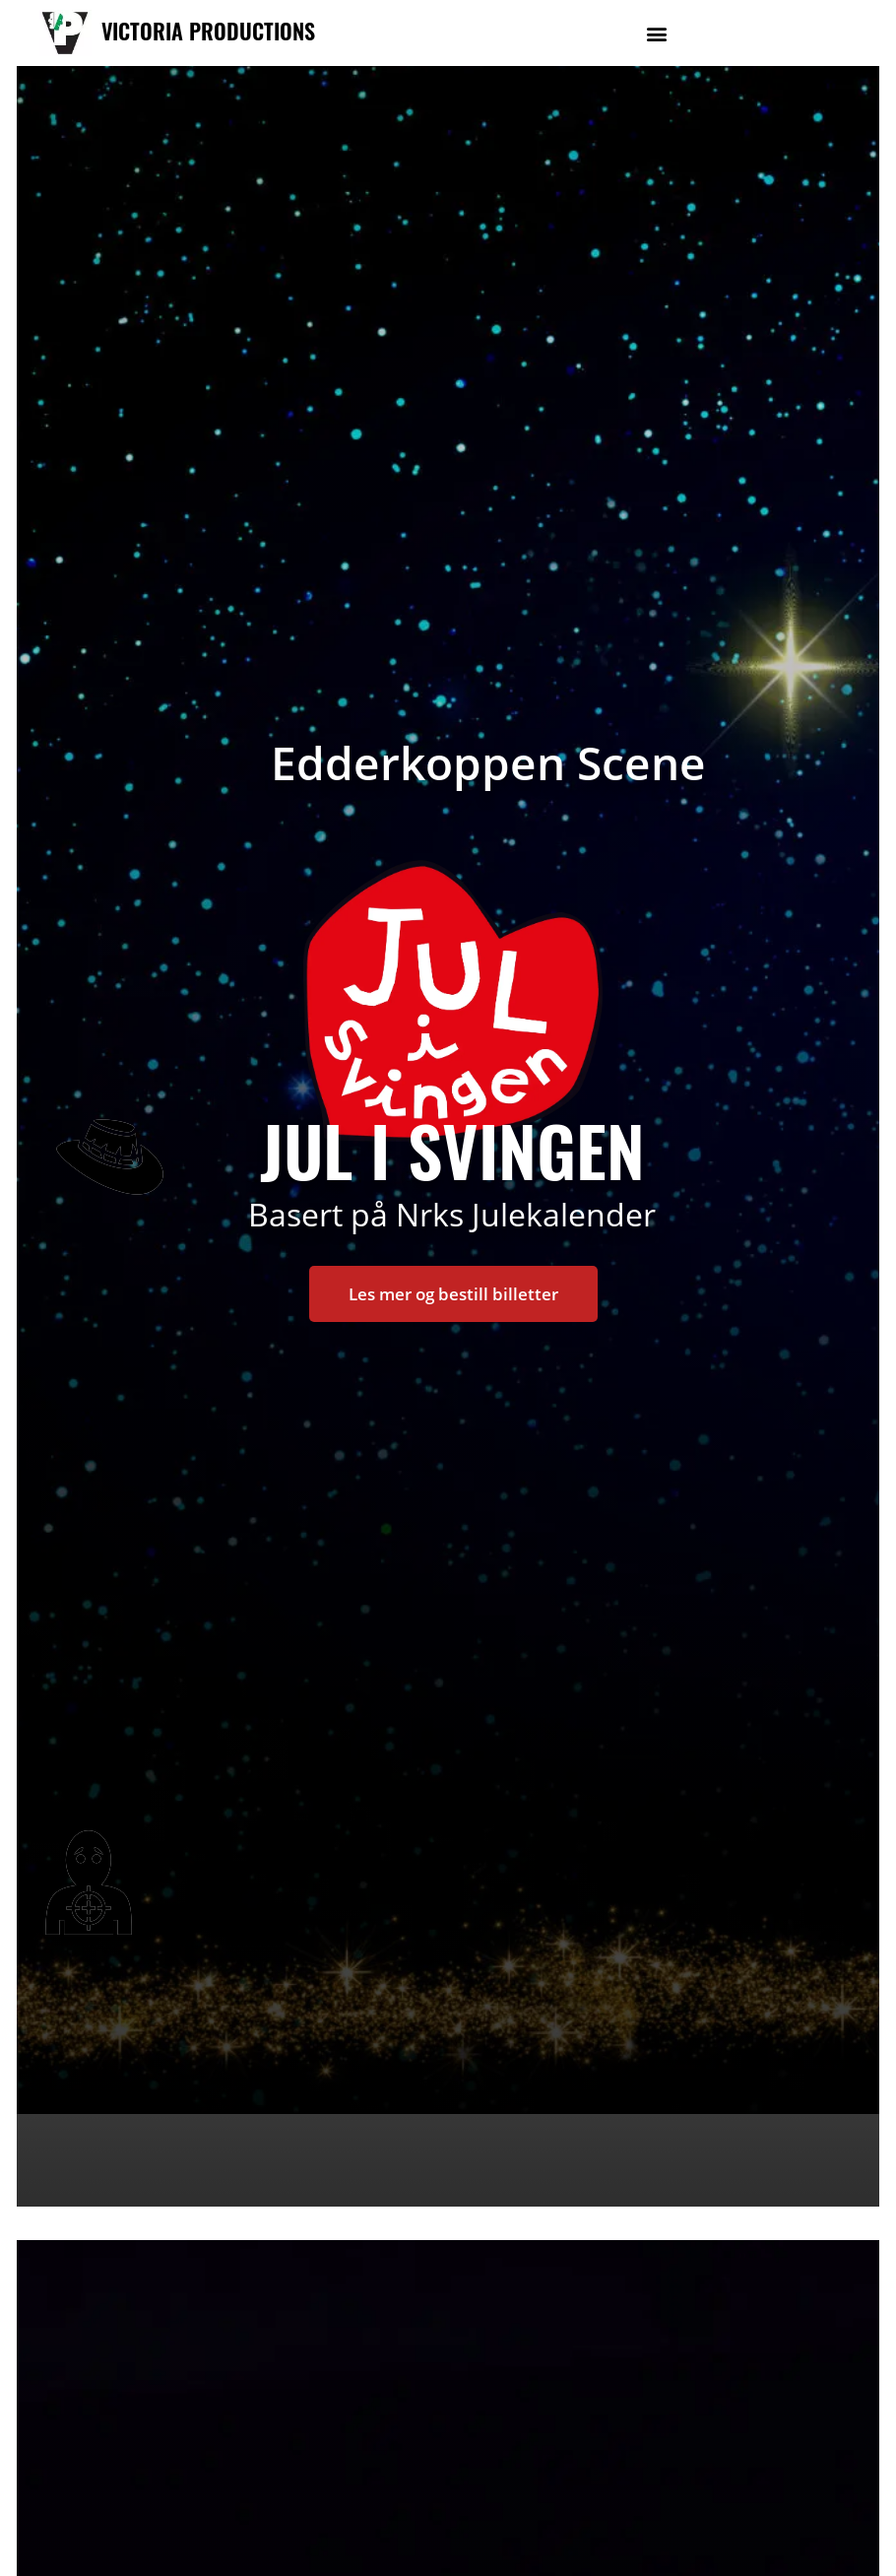  I want to click on target or aim at an enemy, so click(89, 1882).